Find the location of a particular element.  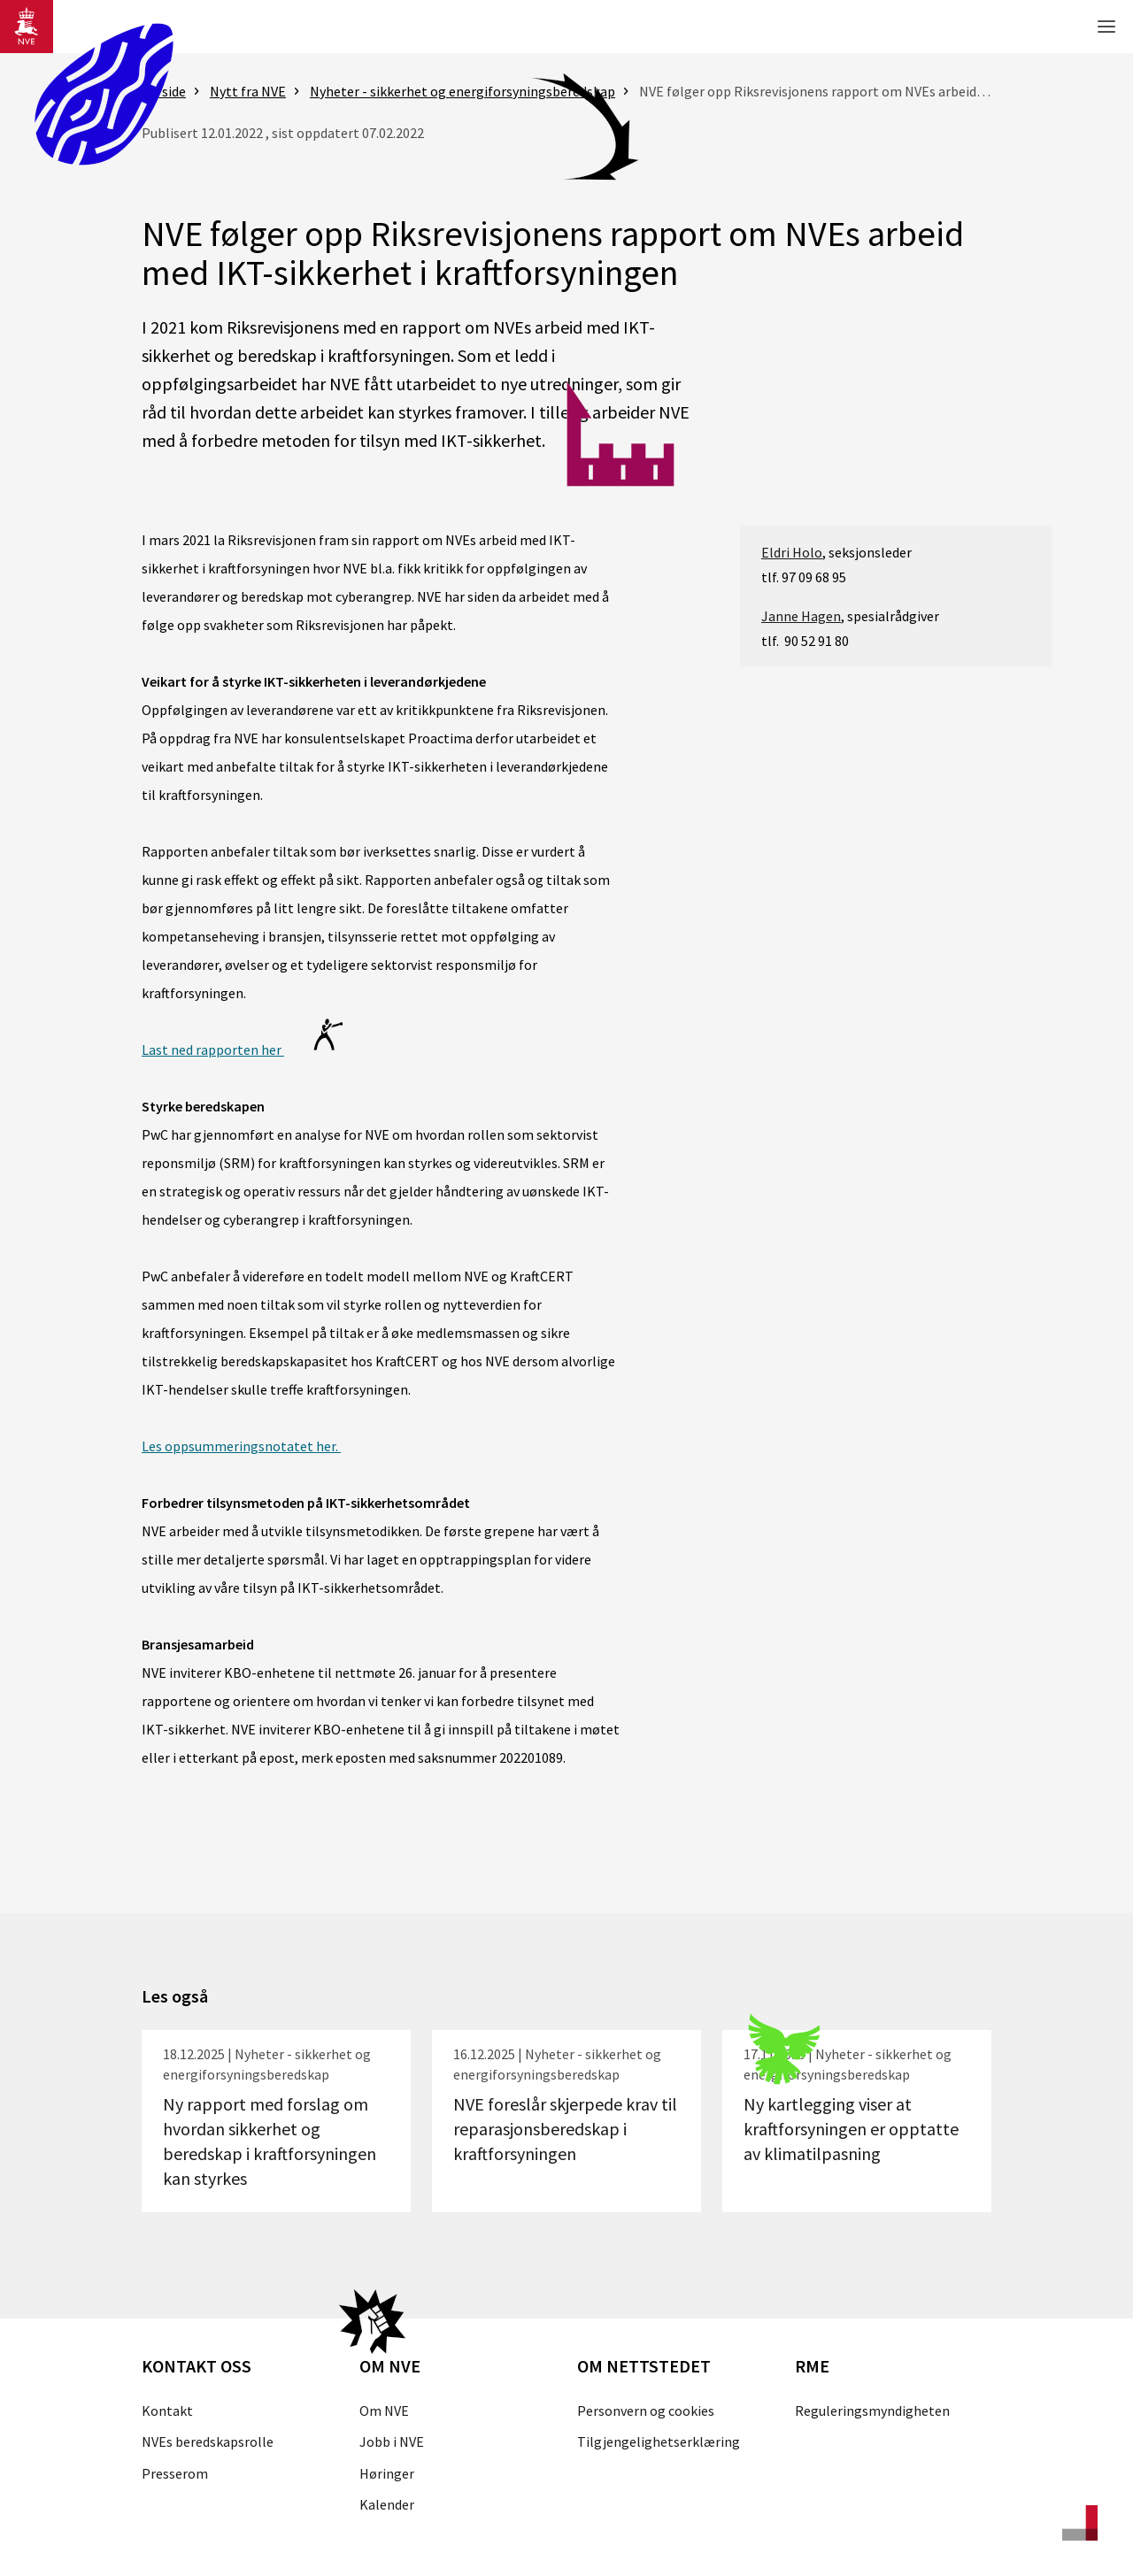

indicates almond or tree nut allergen warning is located at coordinates (104, 94).